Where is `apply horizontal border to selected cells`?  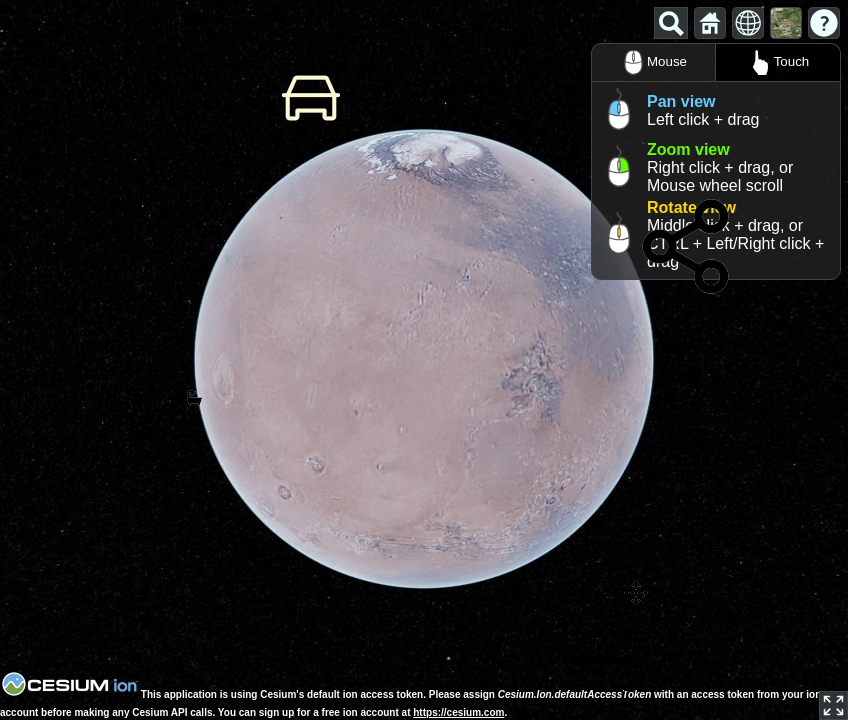 apply horizontal border to selected cells is located at coordinates (600, 660).